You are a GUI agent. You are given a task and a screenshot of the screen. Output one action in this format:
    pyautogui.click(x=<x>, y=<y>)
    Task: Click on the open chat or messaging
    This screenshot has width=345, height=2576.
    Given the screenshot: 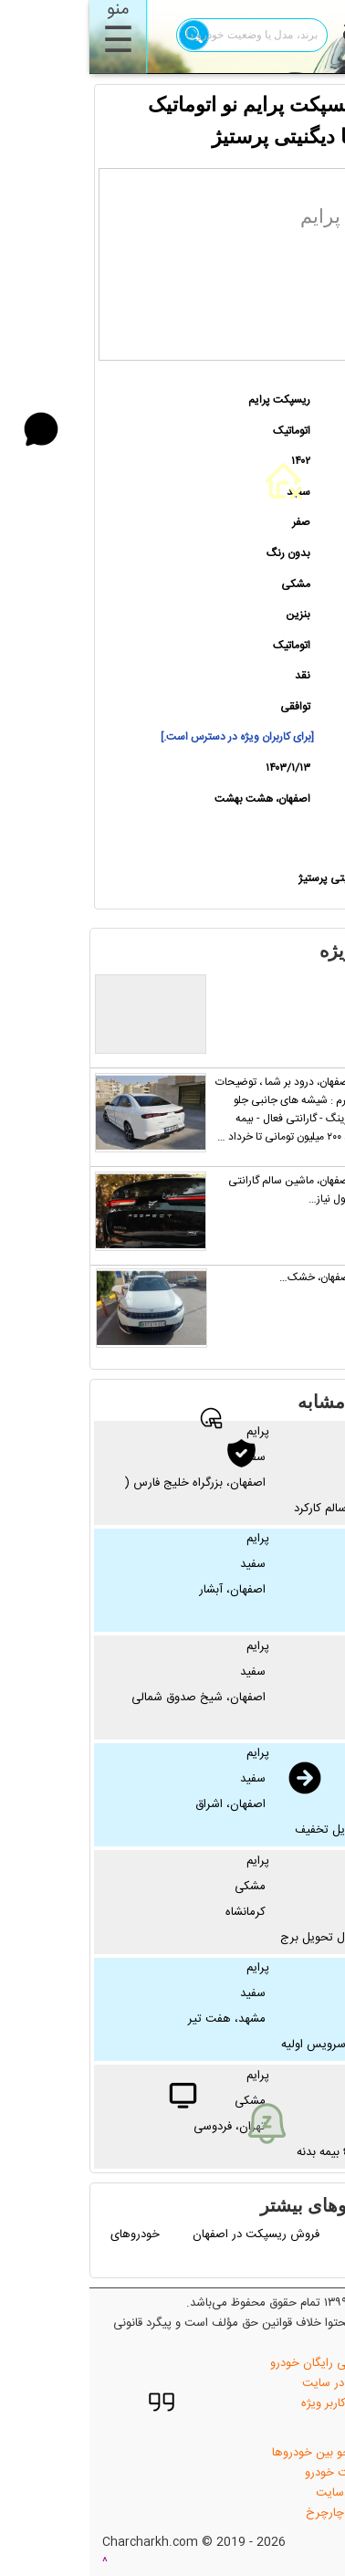 What is the action you would take?
    pyautogui.click(x=41, y=429)
    